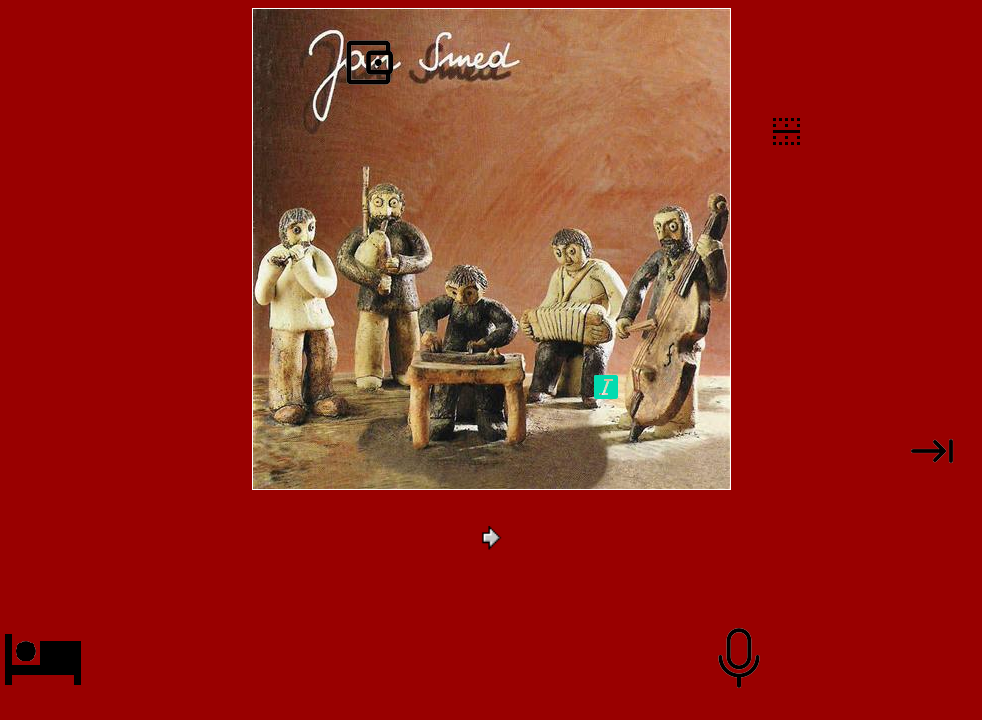 The image size is (982, 720). Describe the element at coordinates (739, 657) in the screenshot. I see `tap to start voice recording` at that location.